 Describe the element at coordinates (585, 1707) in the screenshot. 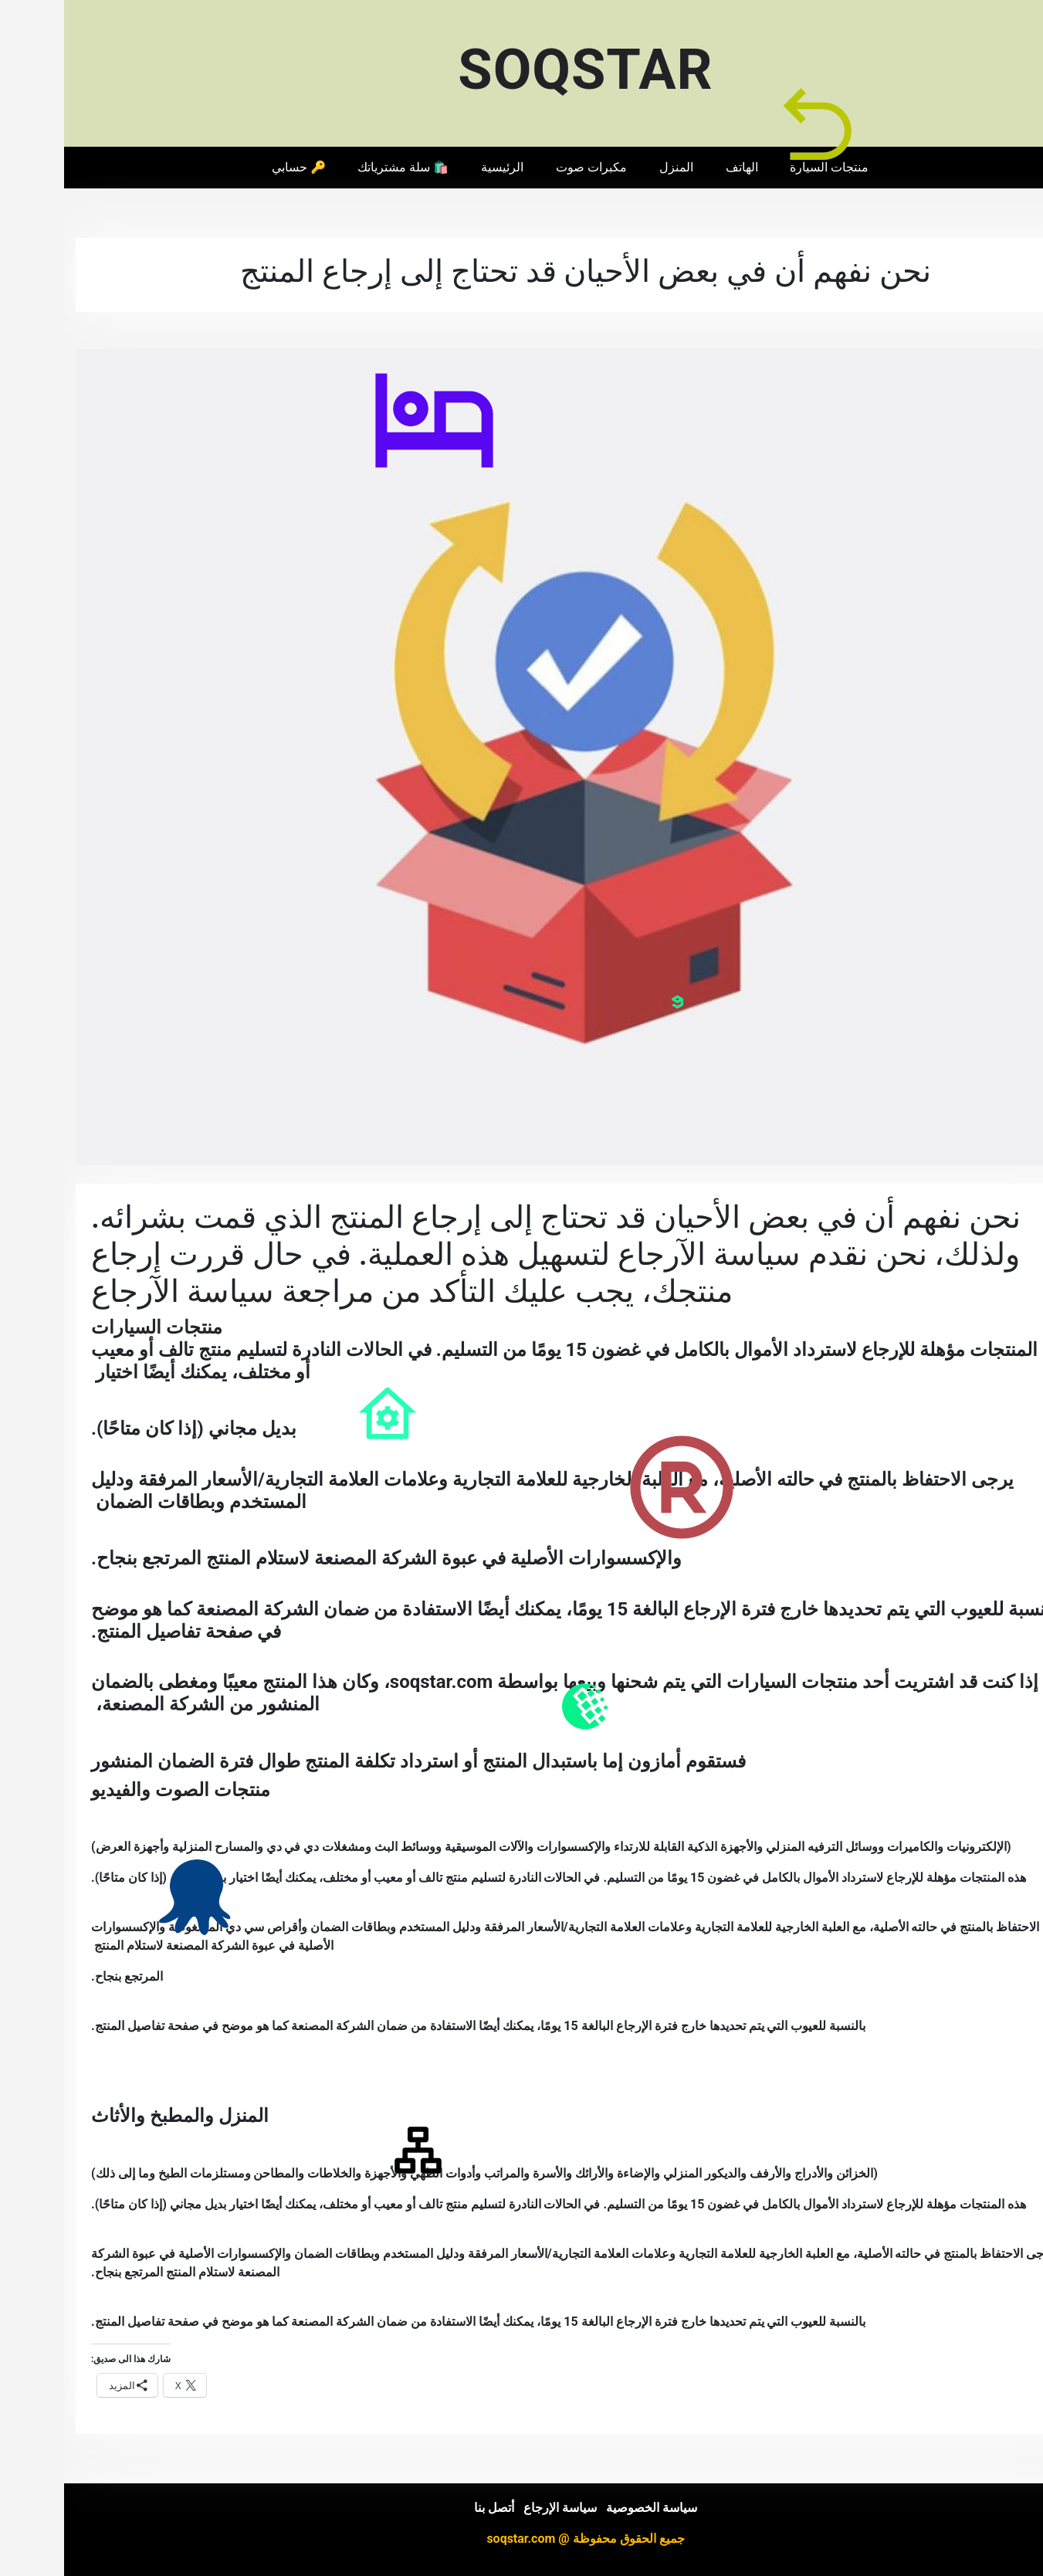

I see `pay with webmoney` at that location.